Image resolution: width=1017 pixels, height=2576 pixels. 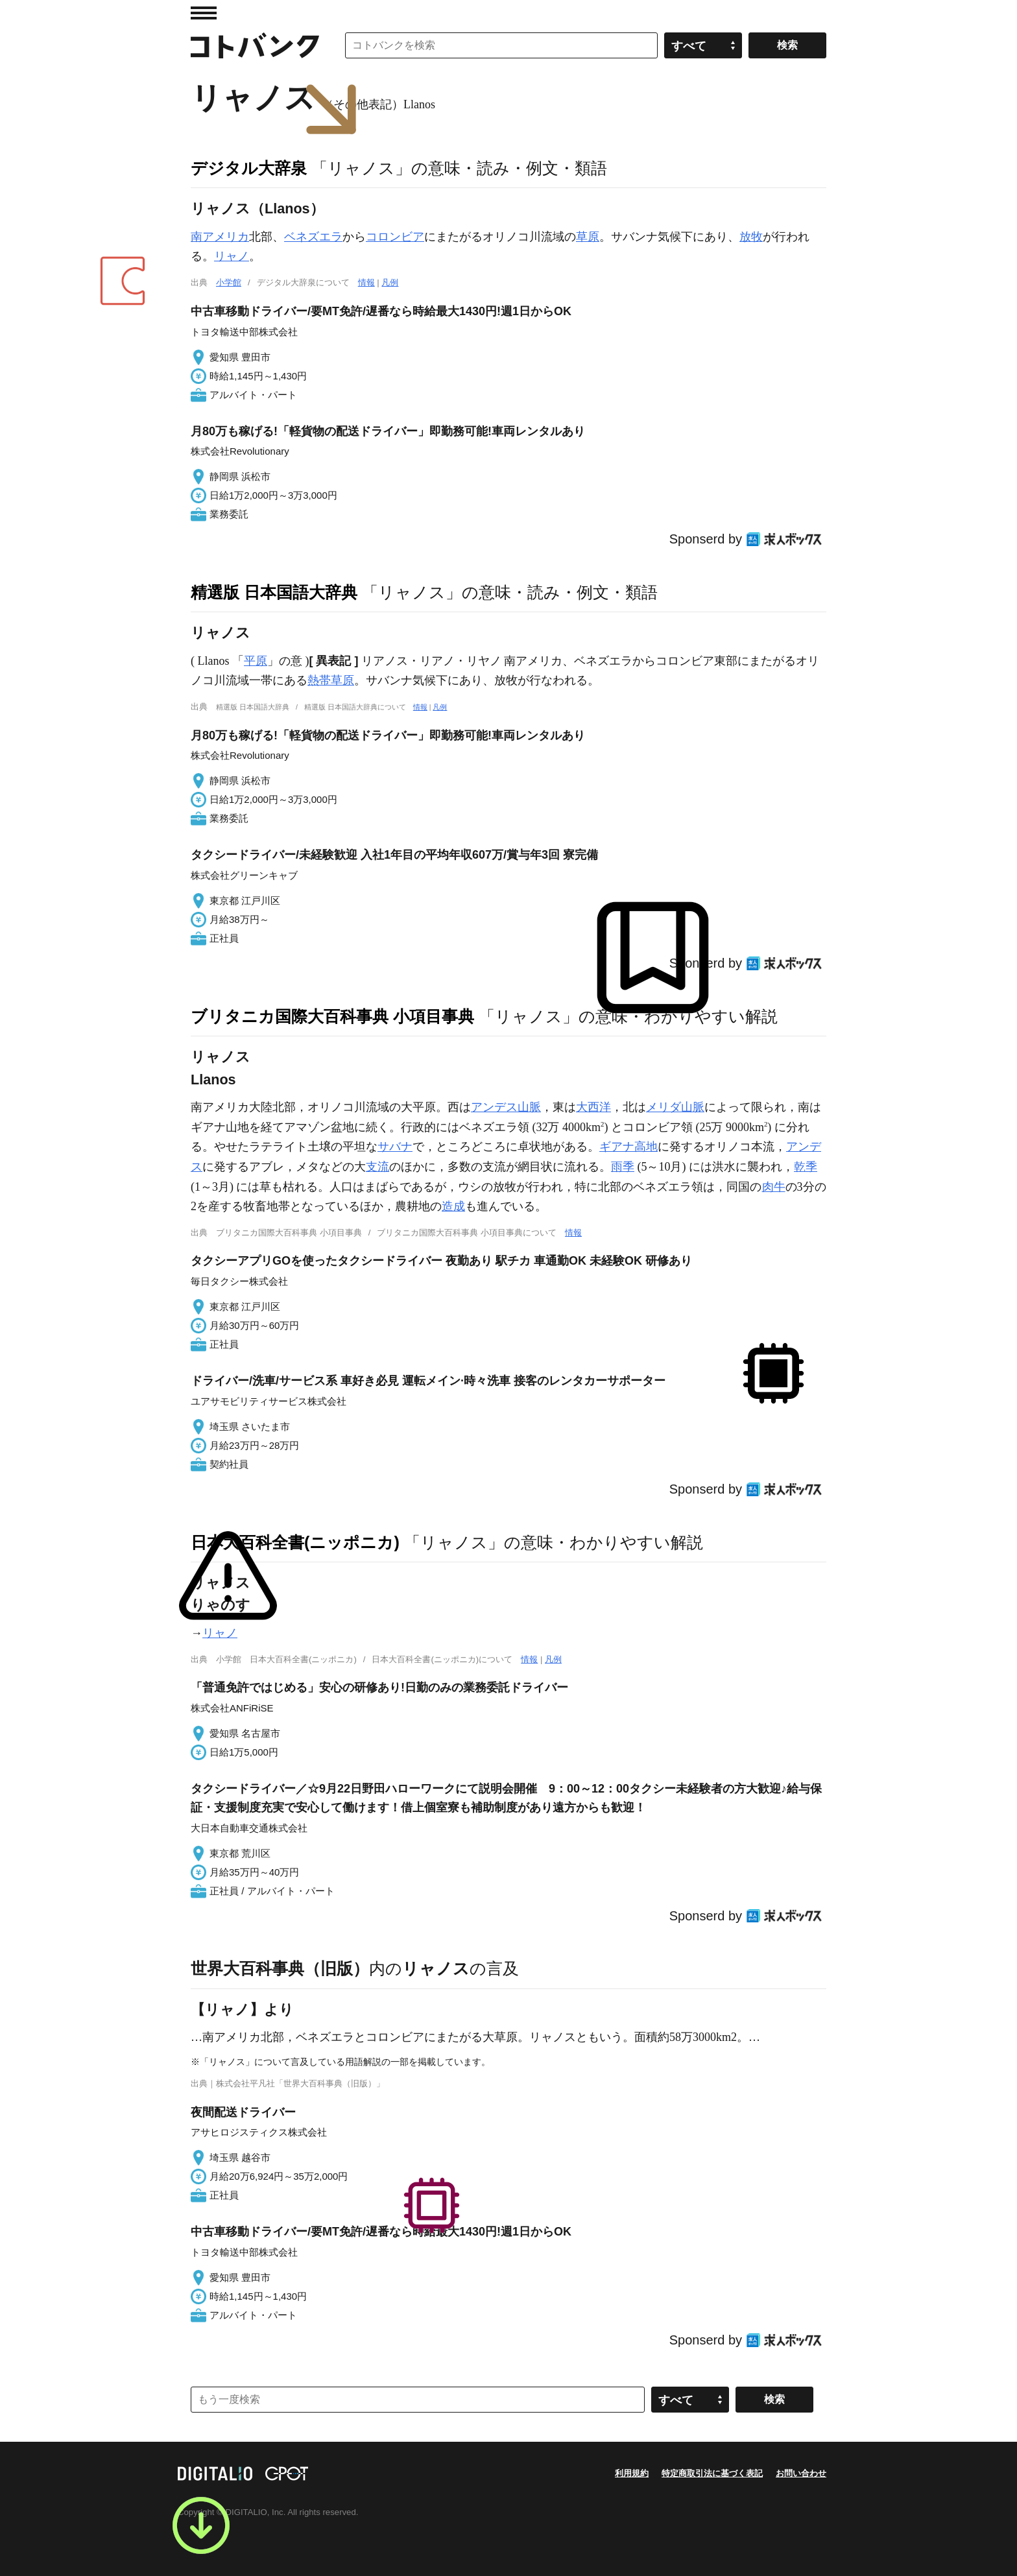 I want to click on view processor or hardware information, so click(x=773, y=1373).